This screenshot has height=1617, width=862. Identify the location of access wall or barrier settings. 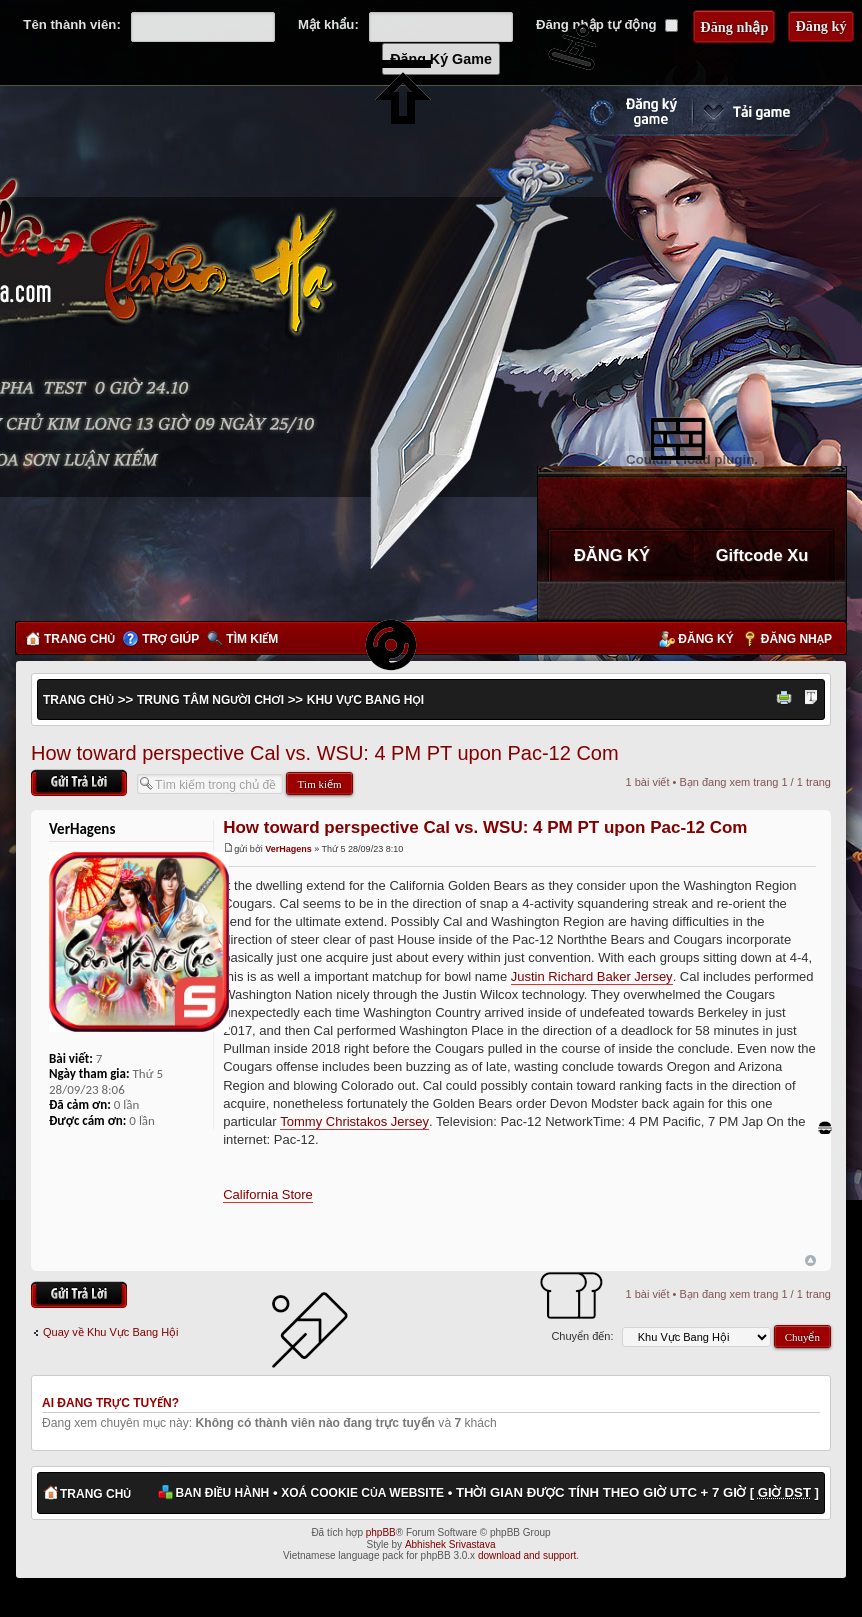
(678, 439).